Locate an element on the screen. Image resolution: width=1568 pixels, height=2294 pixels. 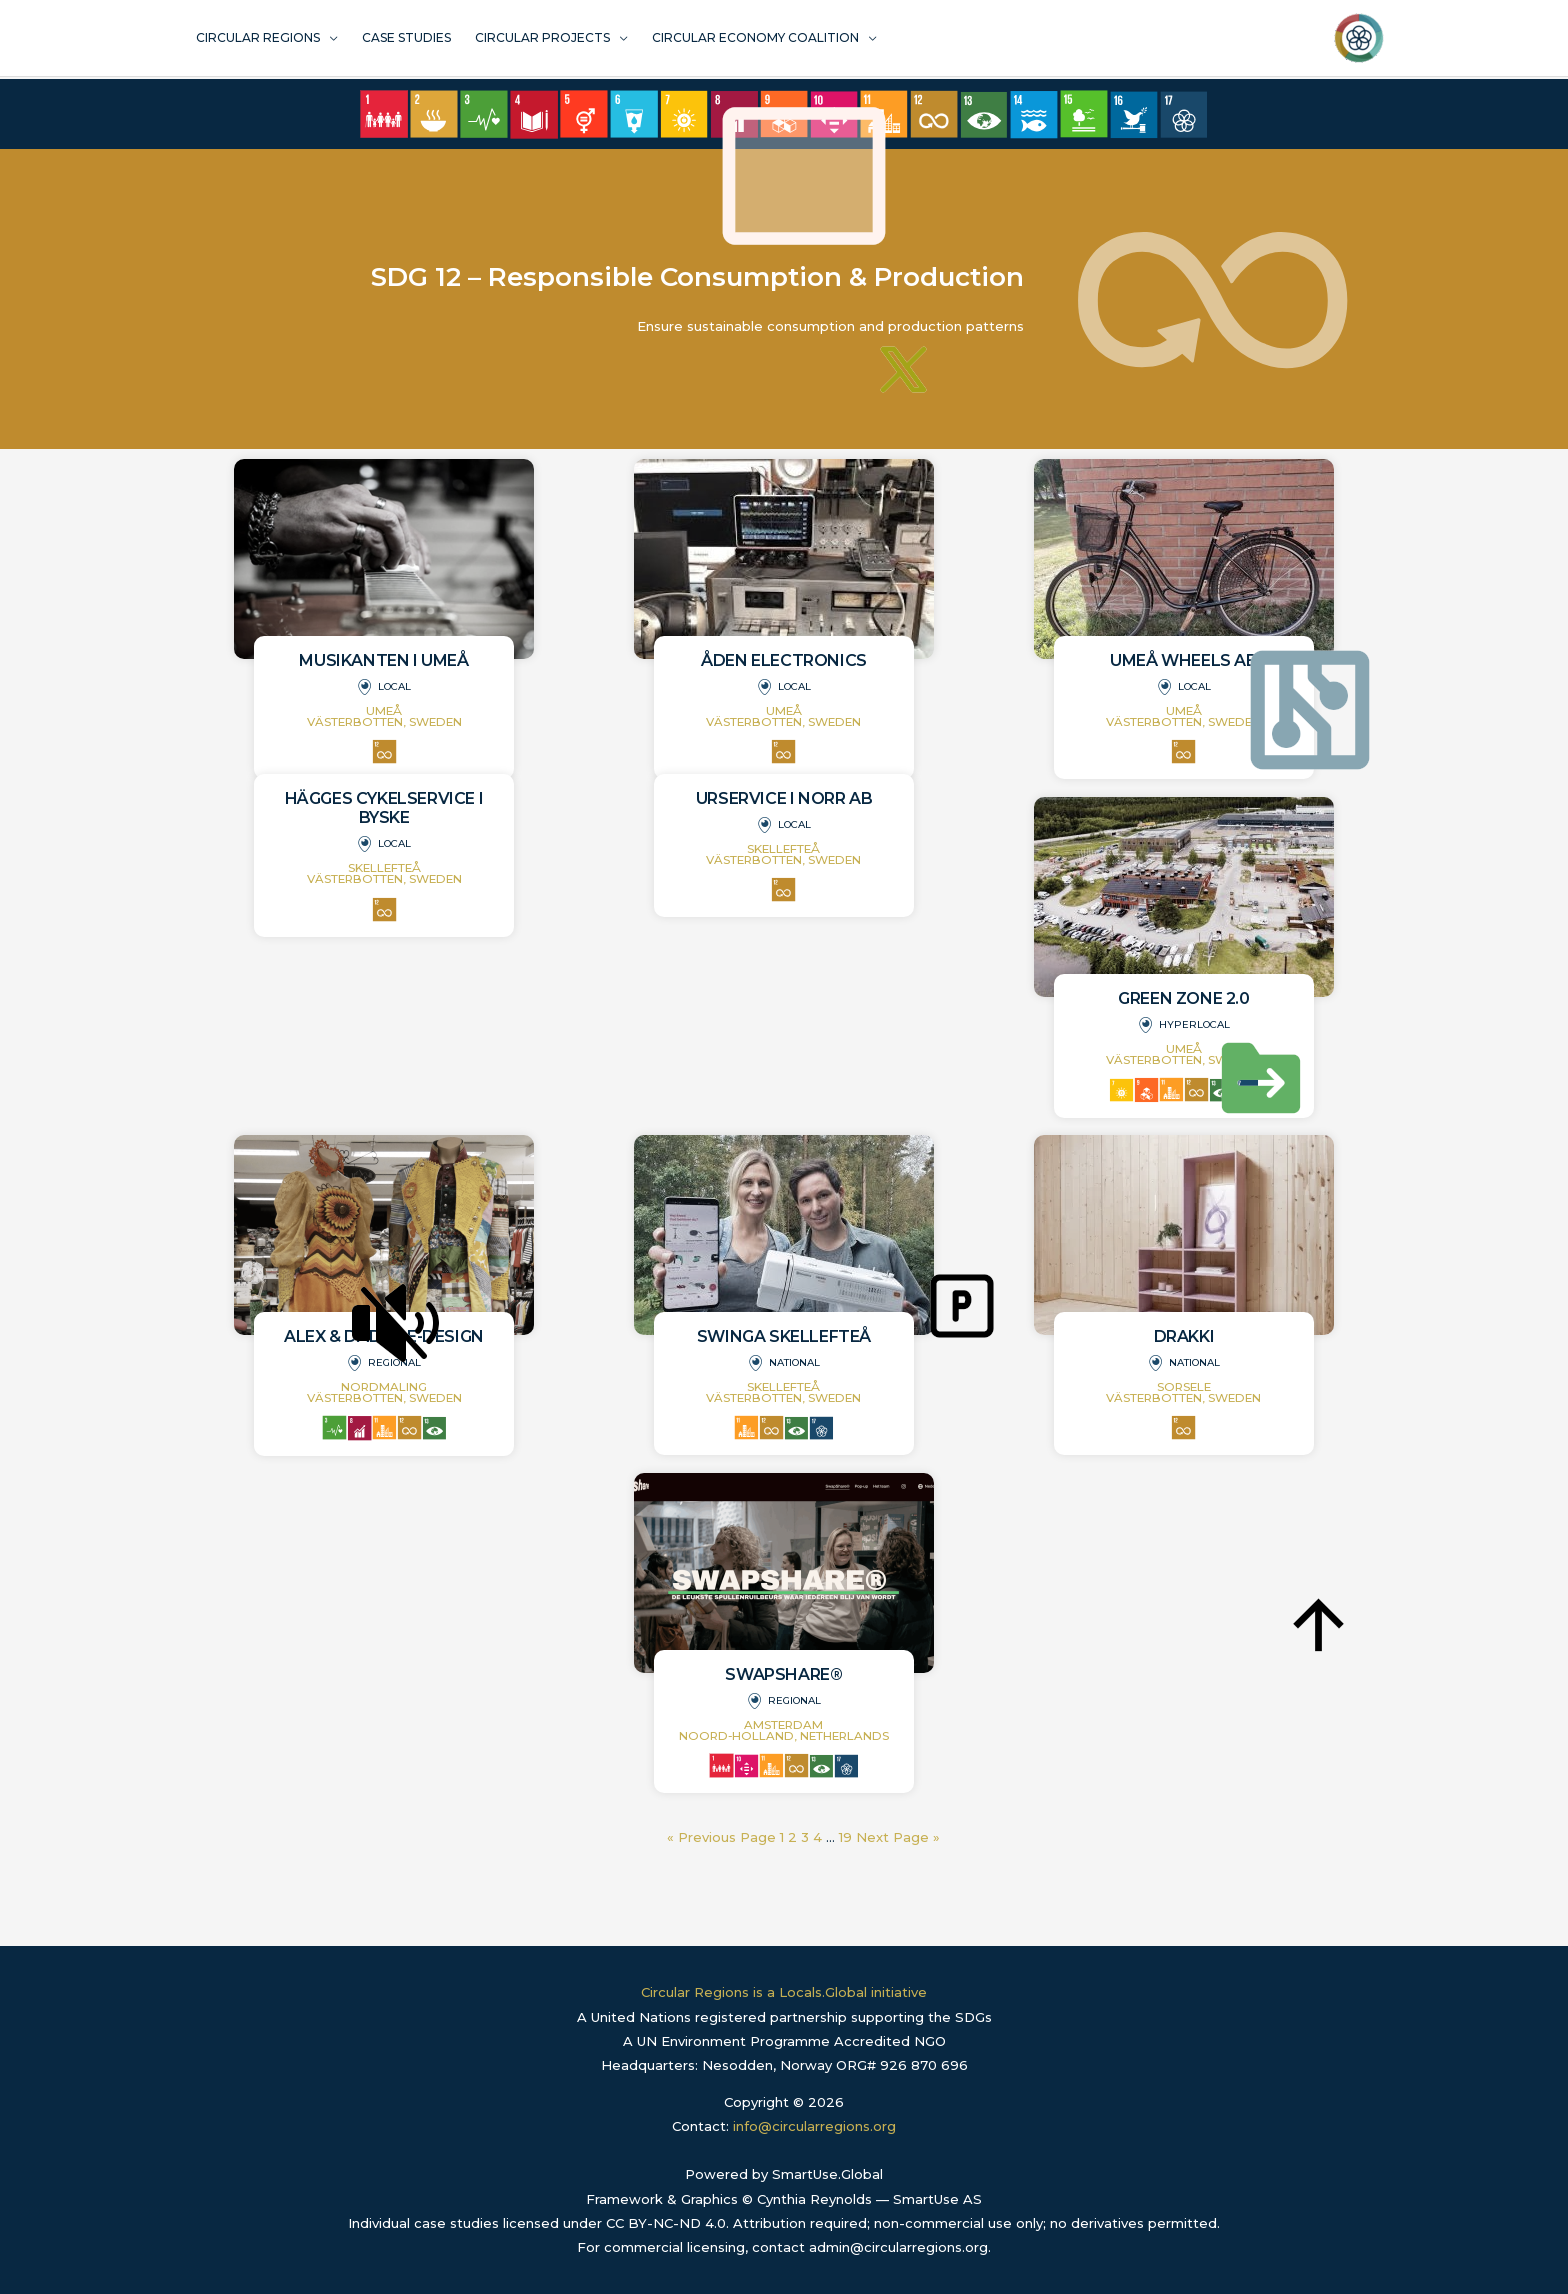
share to X (formerly Twitter) is located at coordinates (903, 369).